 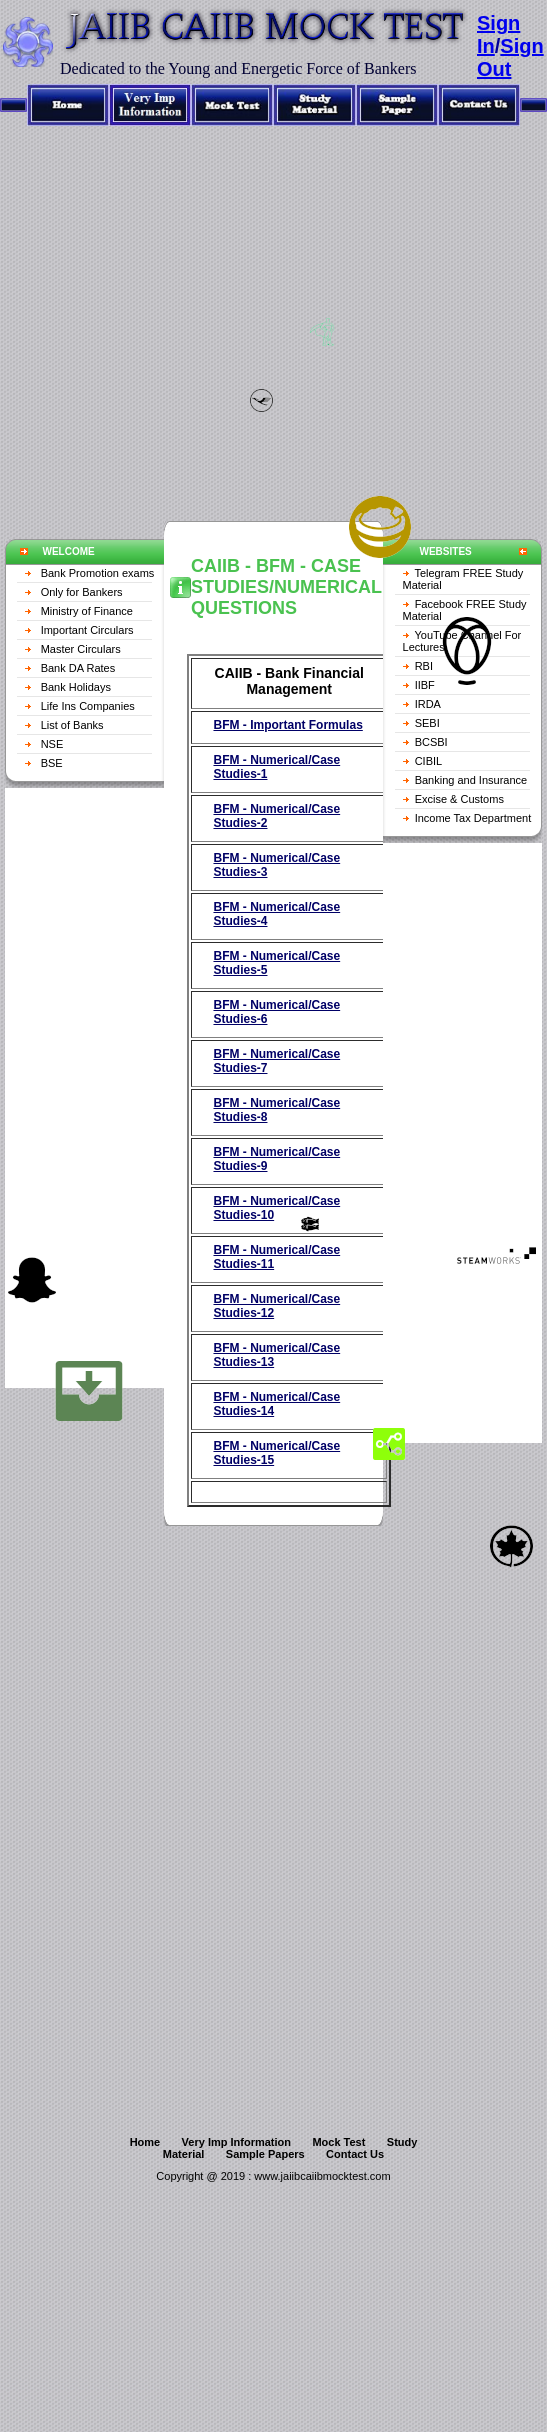 What do you see at coordinates (467, 651) in the screenshot?
I see `open the Uphold app` at bounding box center [467, 651].